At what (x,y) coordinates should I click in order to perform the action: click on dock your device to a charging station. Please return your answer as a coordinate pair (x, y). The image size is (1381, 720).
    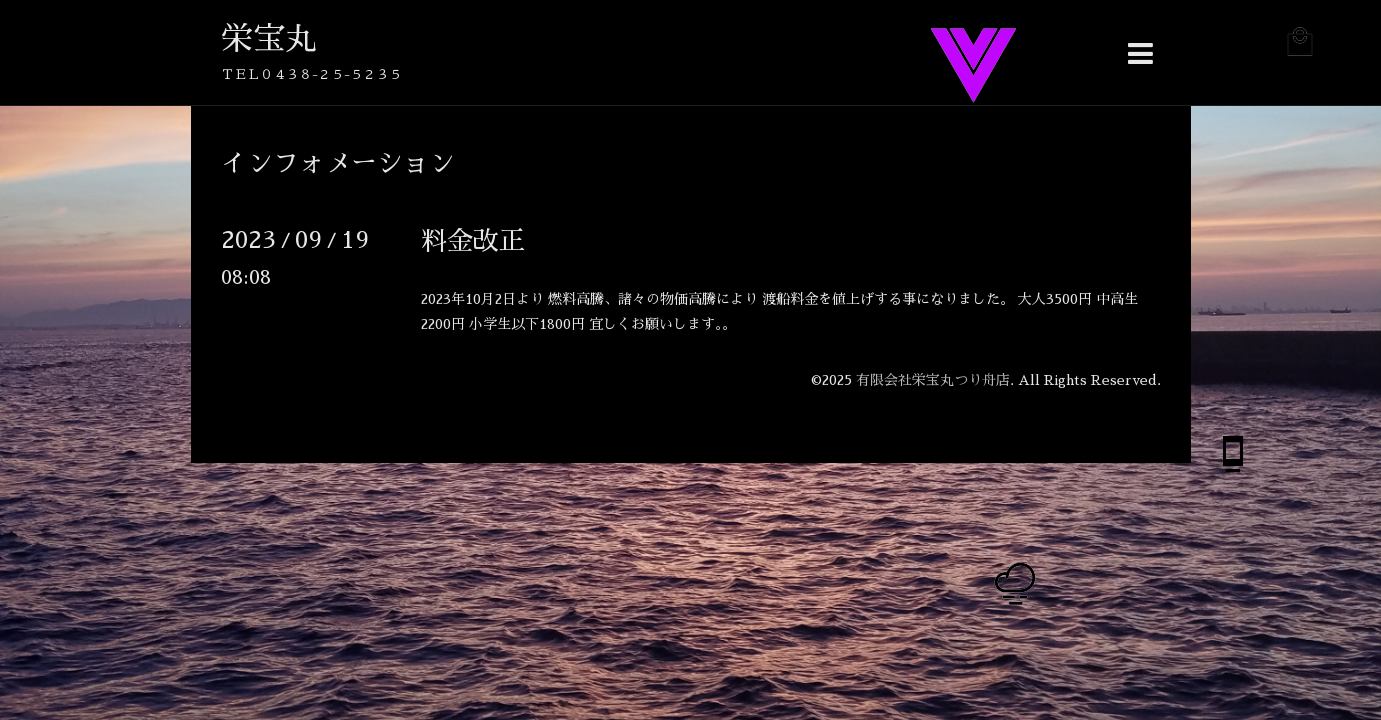
    Looking at the image, I should click on (1233, 454).